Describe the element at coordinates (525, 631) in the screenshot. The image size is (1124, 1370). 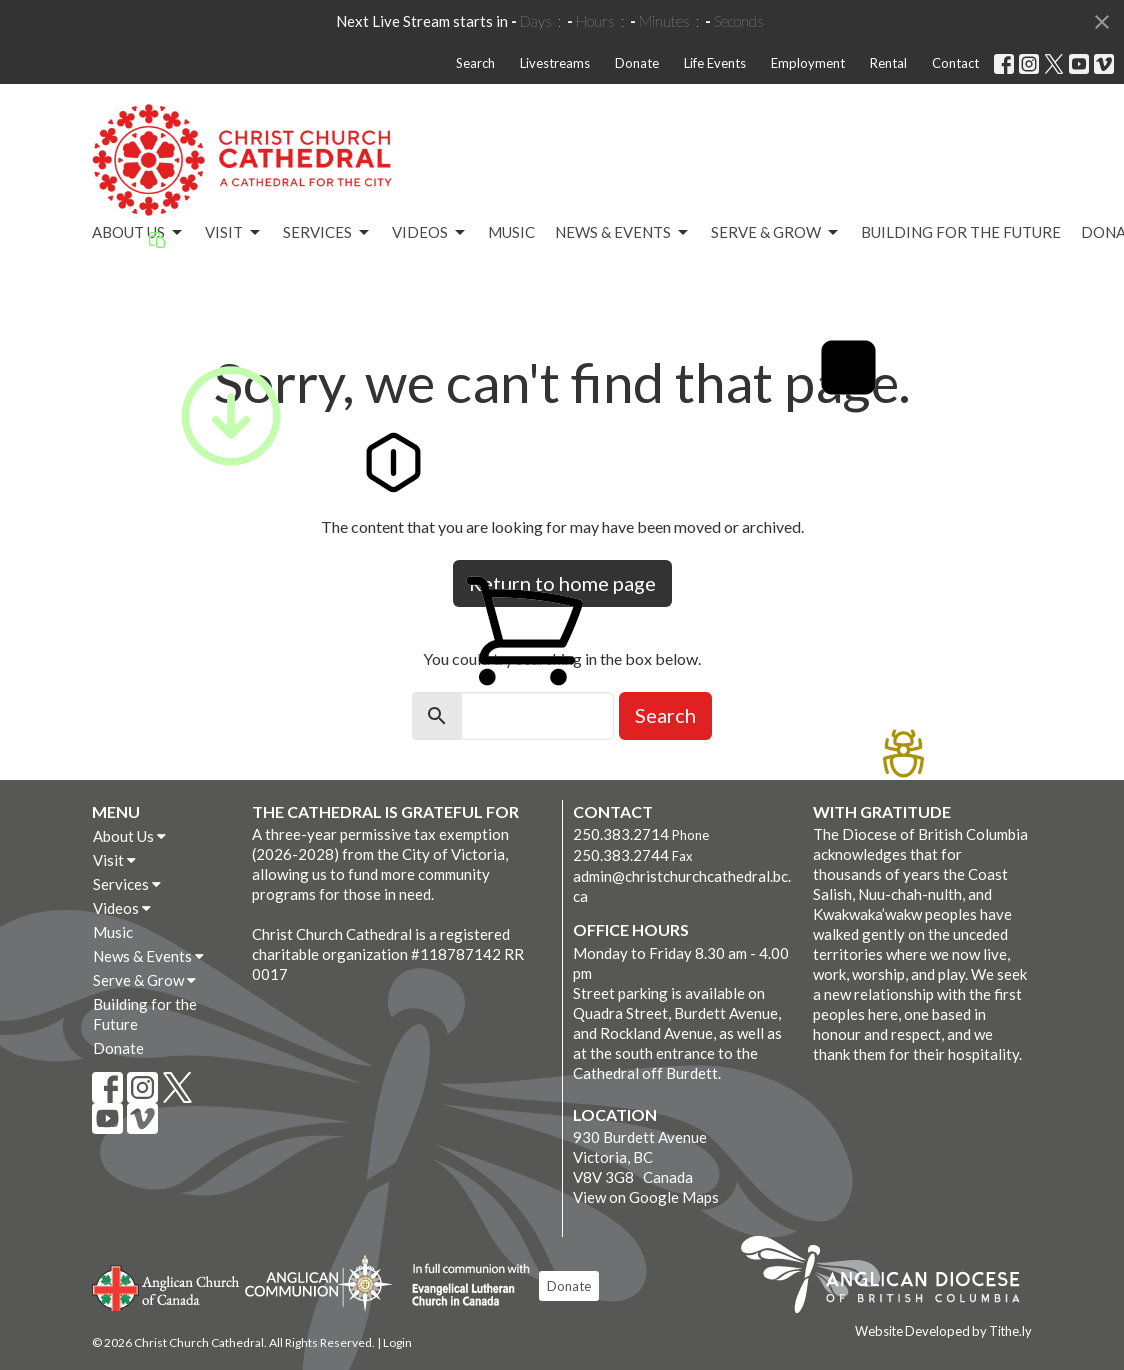
I see `view your shopping cart` at that location.